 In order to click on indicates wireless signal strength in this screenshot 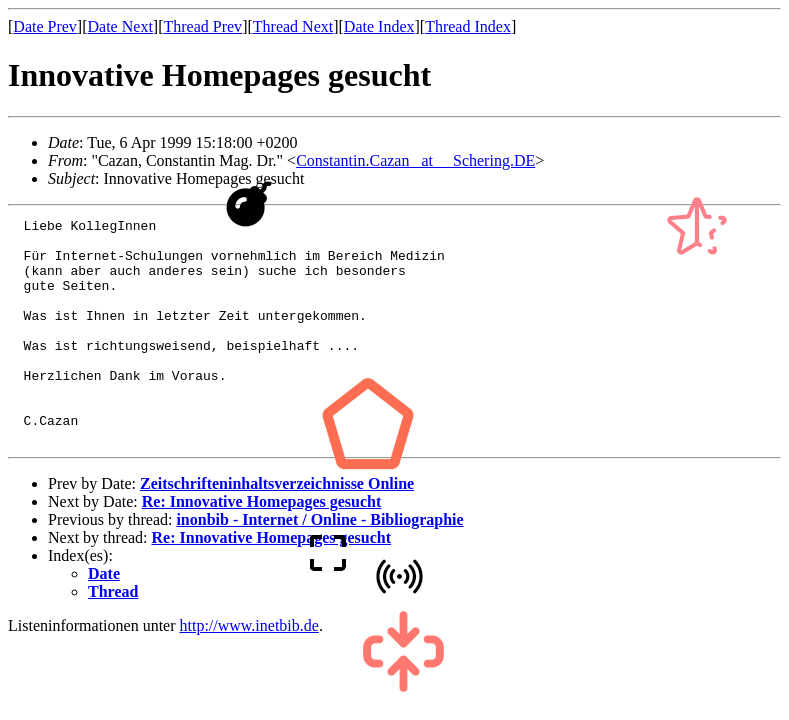, I will do `click(399, 576)`.